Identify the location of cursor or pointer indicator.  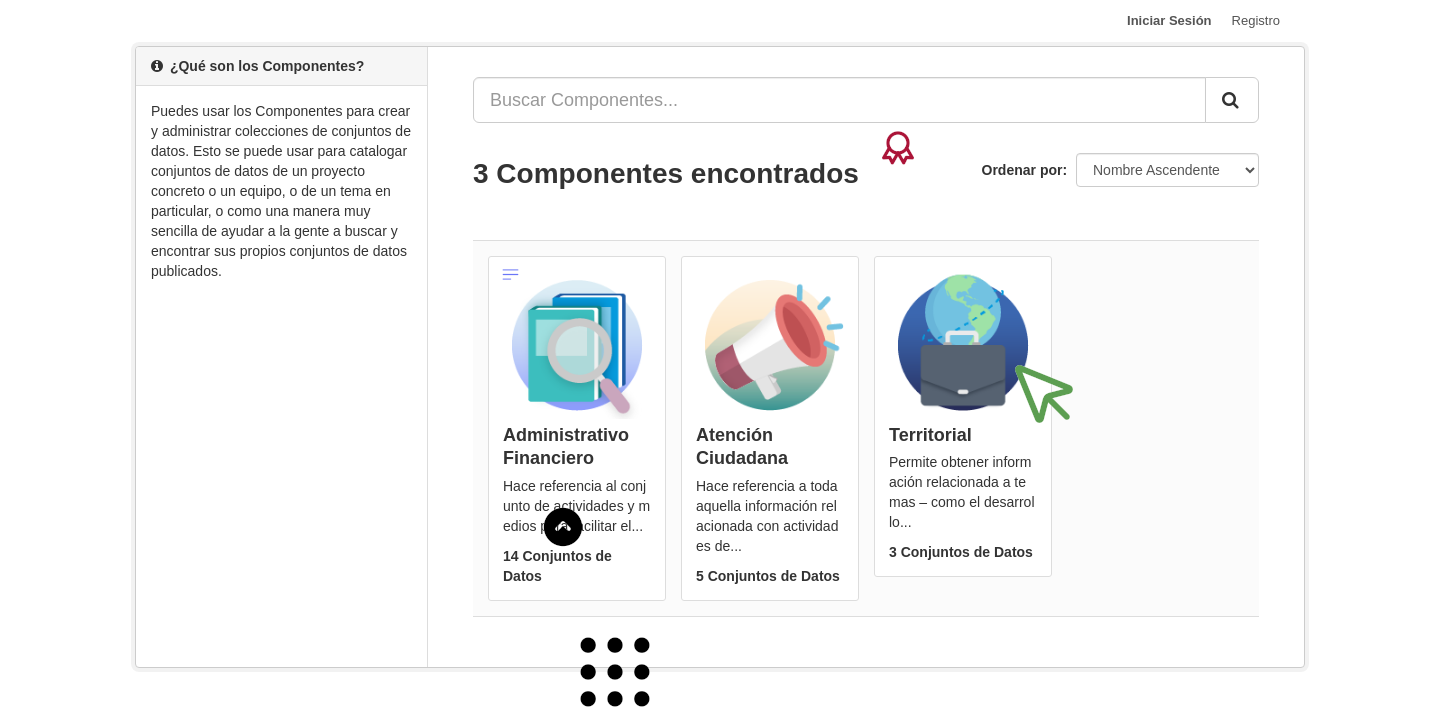
(1045, 395).